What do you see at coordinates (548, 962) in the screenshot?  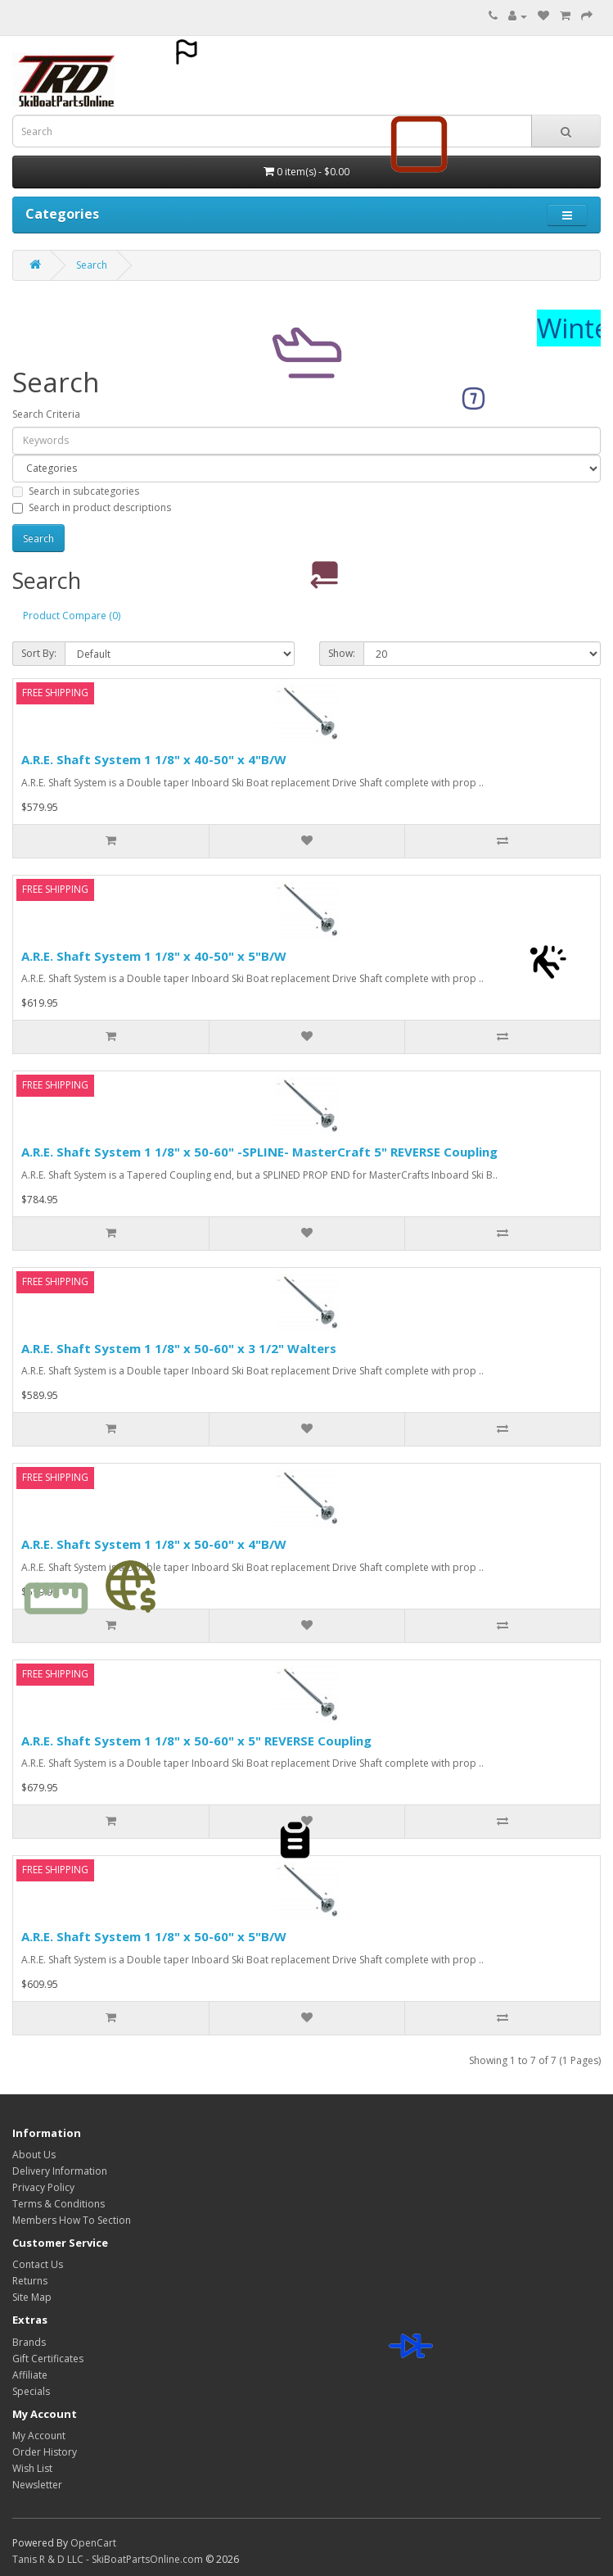 I see `indicates a slip, trip, or fall hazard warning` at bounding box center [548, 962].